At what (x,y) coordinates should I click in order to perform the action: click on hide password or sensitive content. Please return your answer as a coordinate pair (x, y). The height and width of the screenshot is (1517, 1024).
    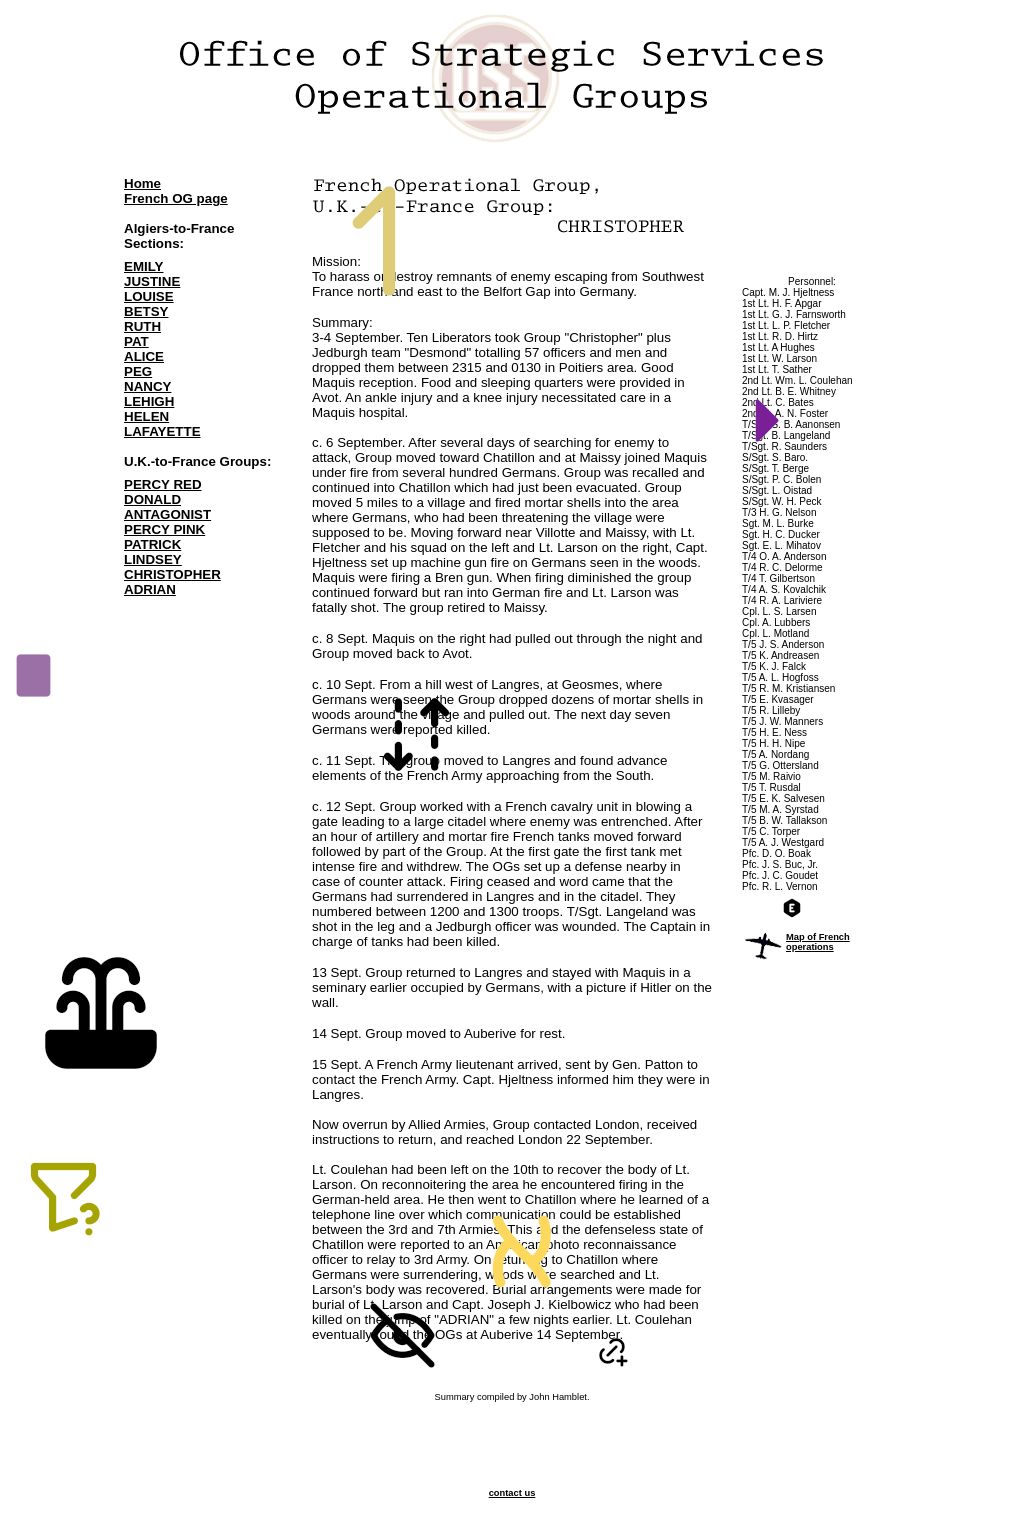
    Looking at the image, I should click on (402, 1335).